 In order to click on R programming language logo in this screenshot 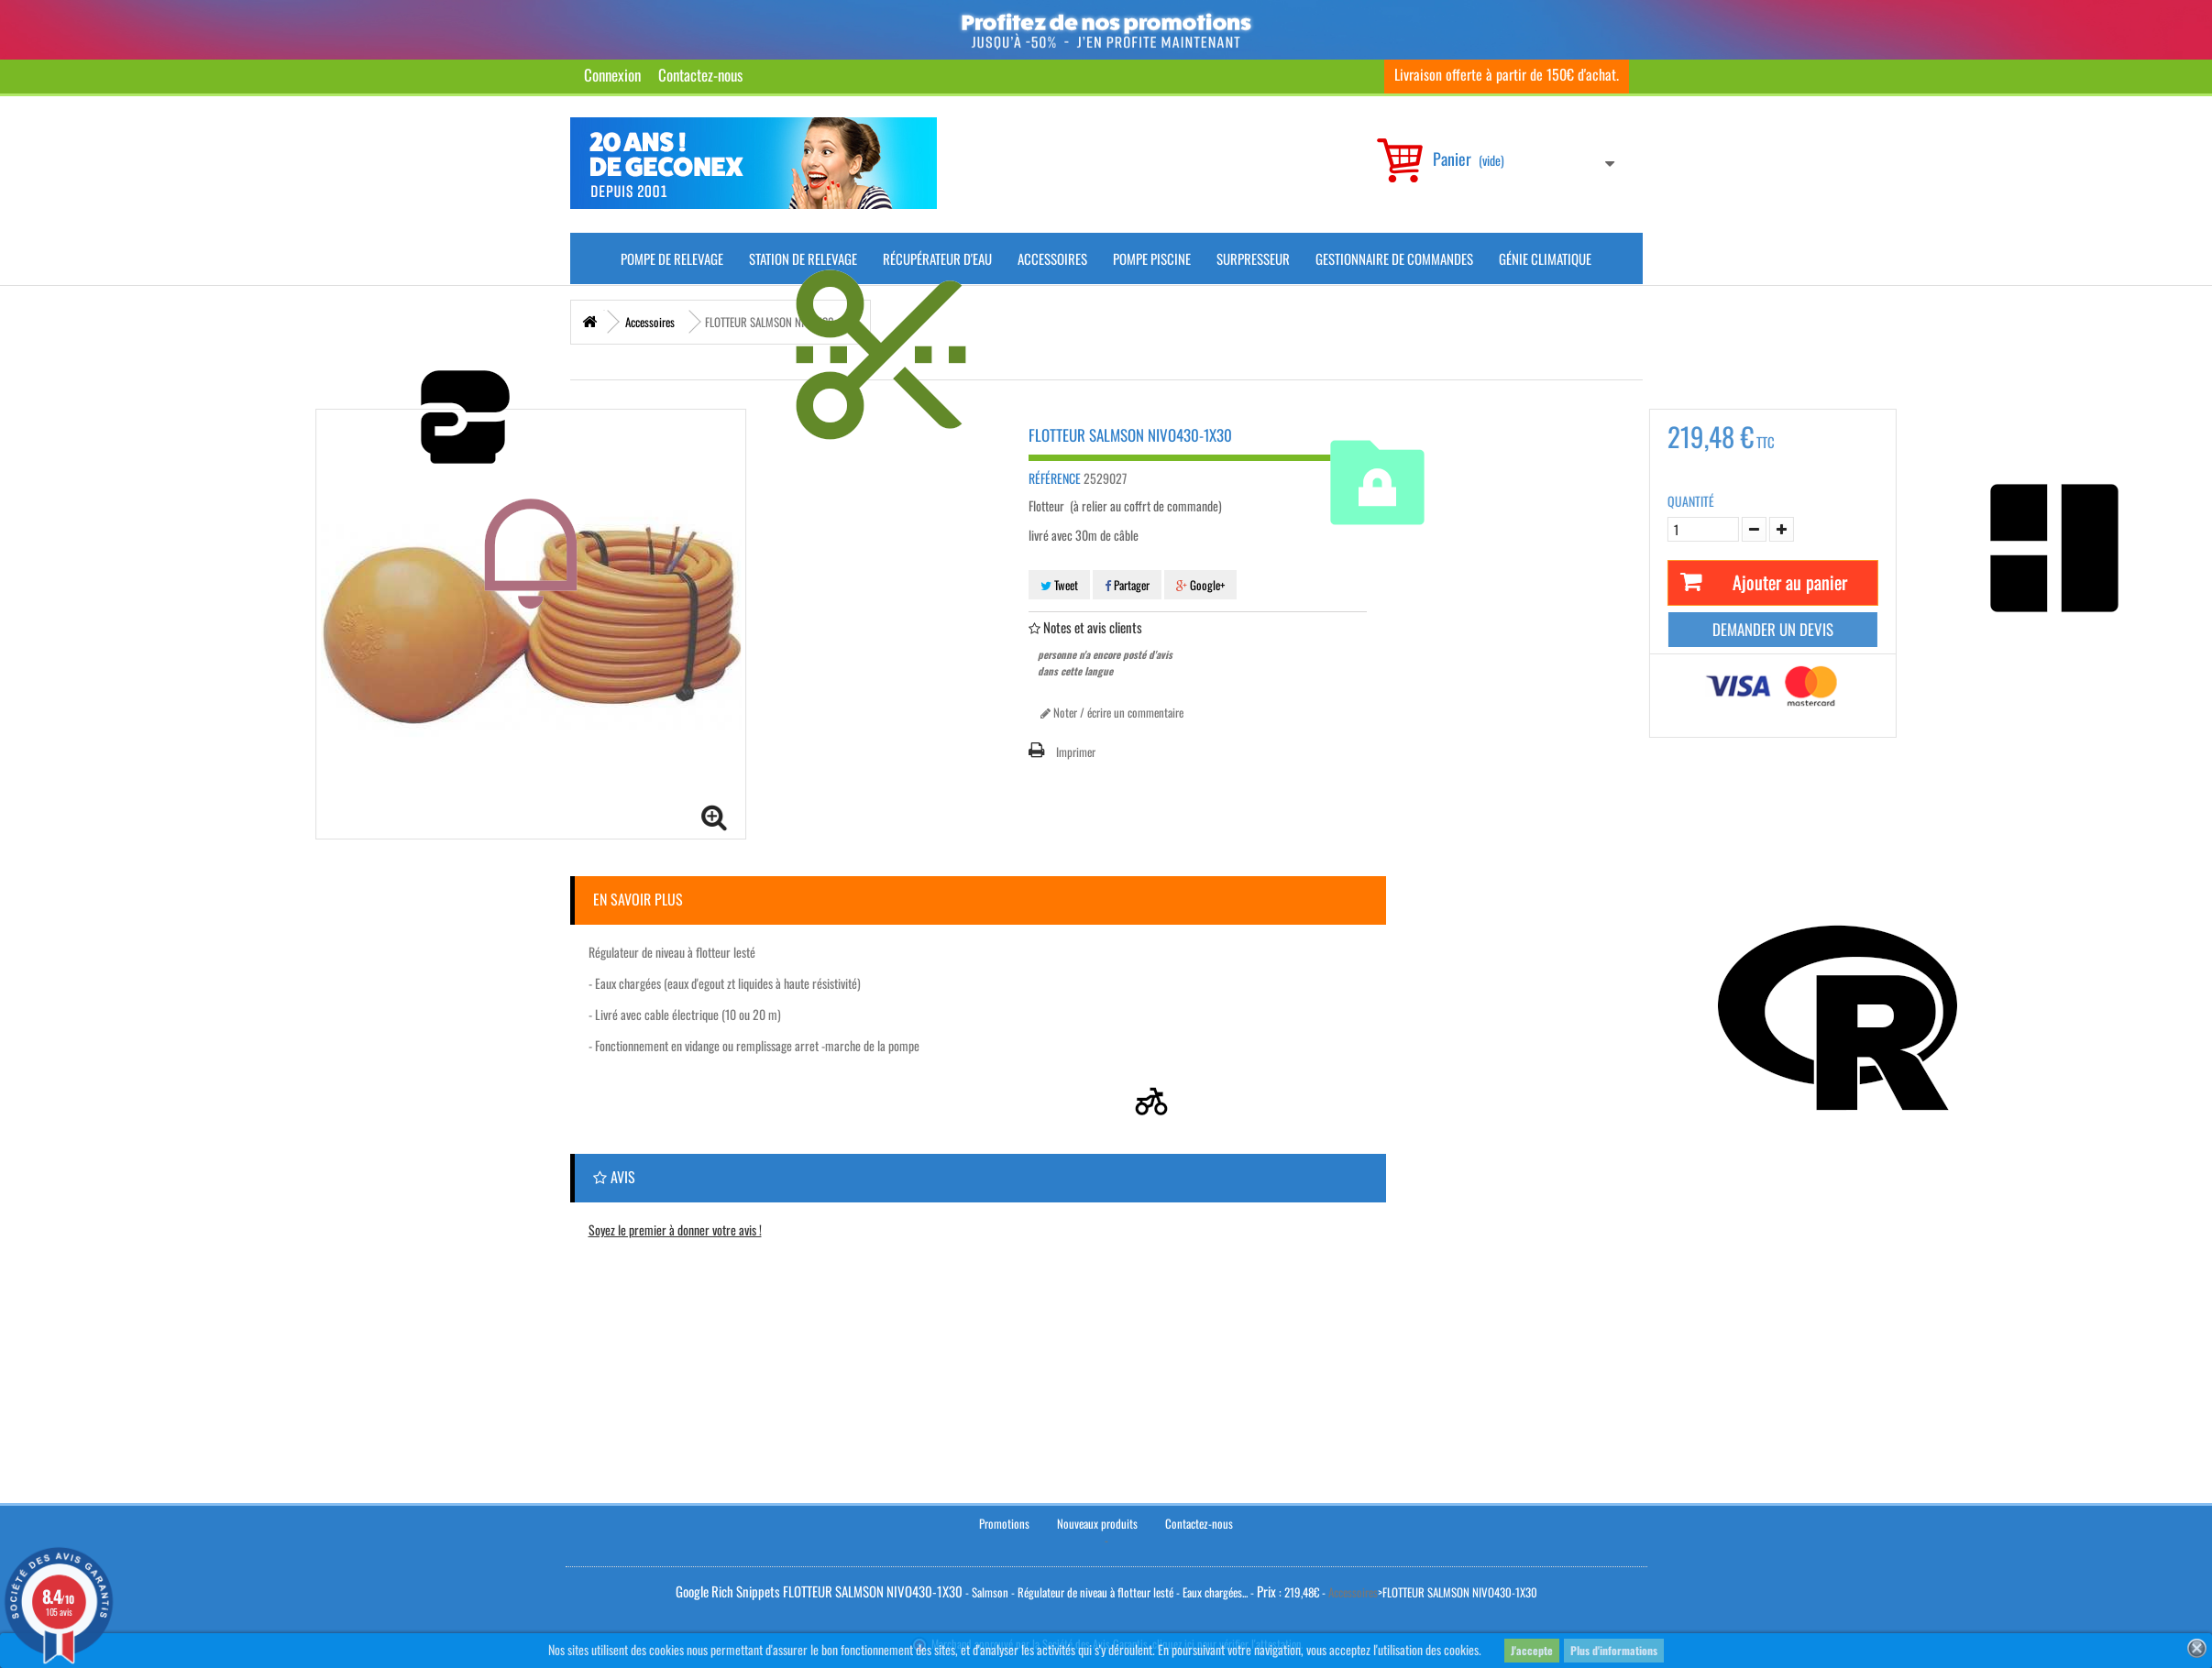, I will do `click(1837, 1017)`.